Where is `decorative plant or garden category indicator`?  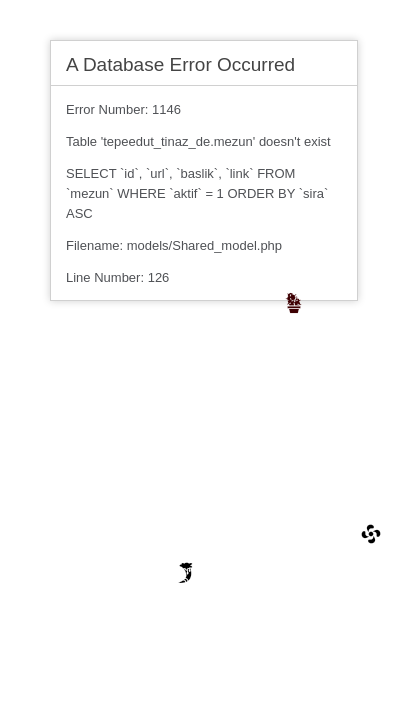 decorative plant or garden category indicator is located at coordinates (294, 303).